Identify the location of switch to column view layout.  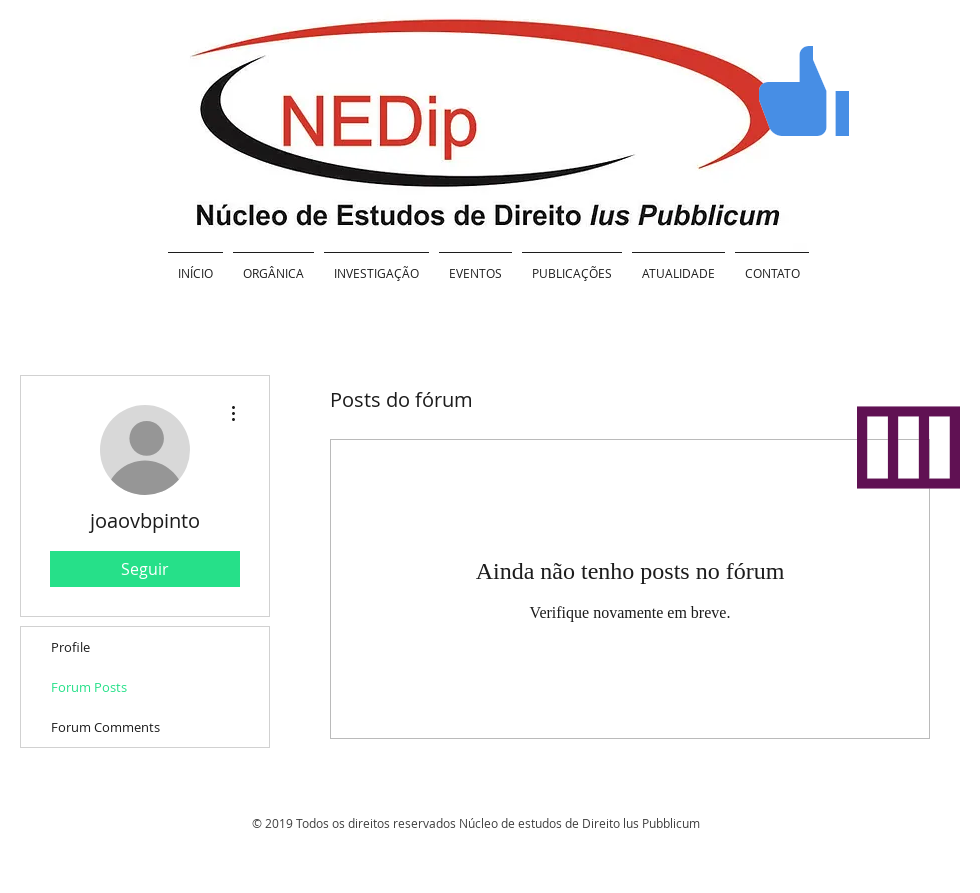
(908, 447).